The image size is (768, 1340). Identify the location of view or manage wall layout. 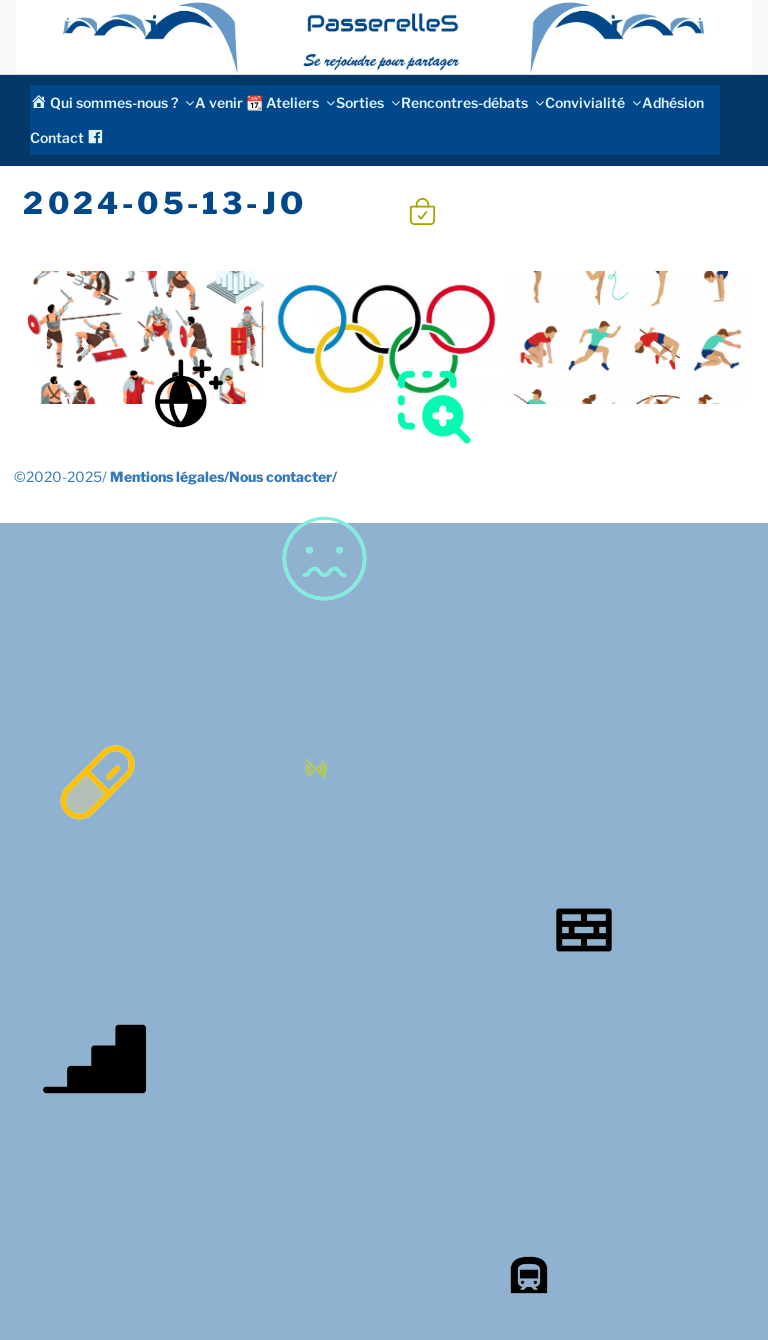
(584, 930).